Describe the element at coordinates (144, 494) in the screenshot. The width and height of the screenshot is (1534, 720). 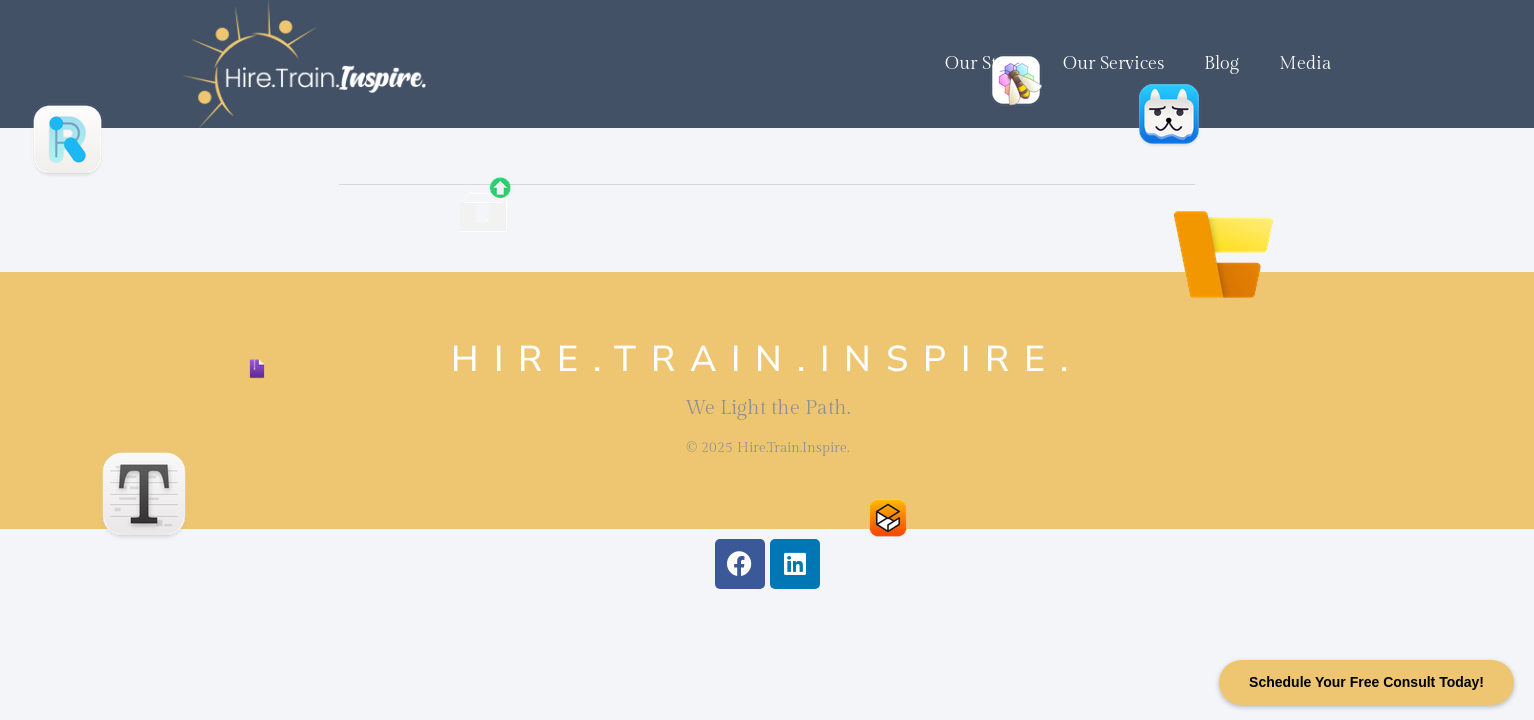
I see `open typora markdown editor` at that location.